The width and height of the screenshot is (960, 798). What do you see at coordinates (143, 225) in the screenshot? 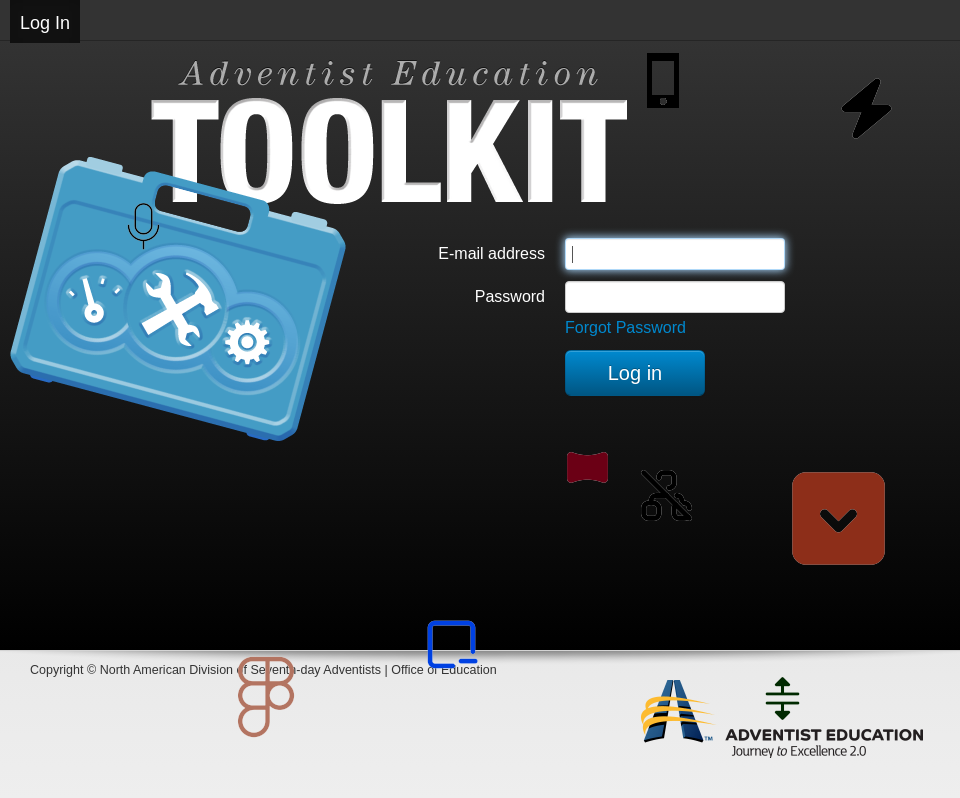
I see `tap to use voice input` at bounding box center [143, 225].